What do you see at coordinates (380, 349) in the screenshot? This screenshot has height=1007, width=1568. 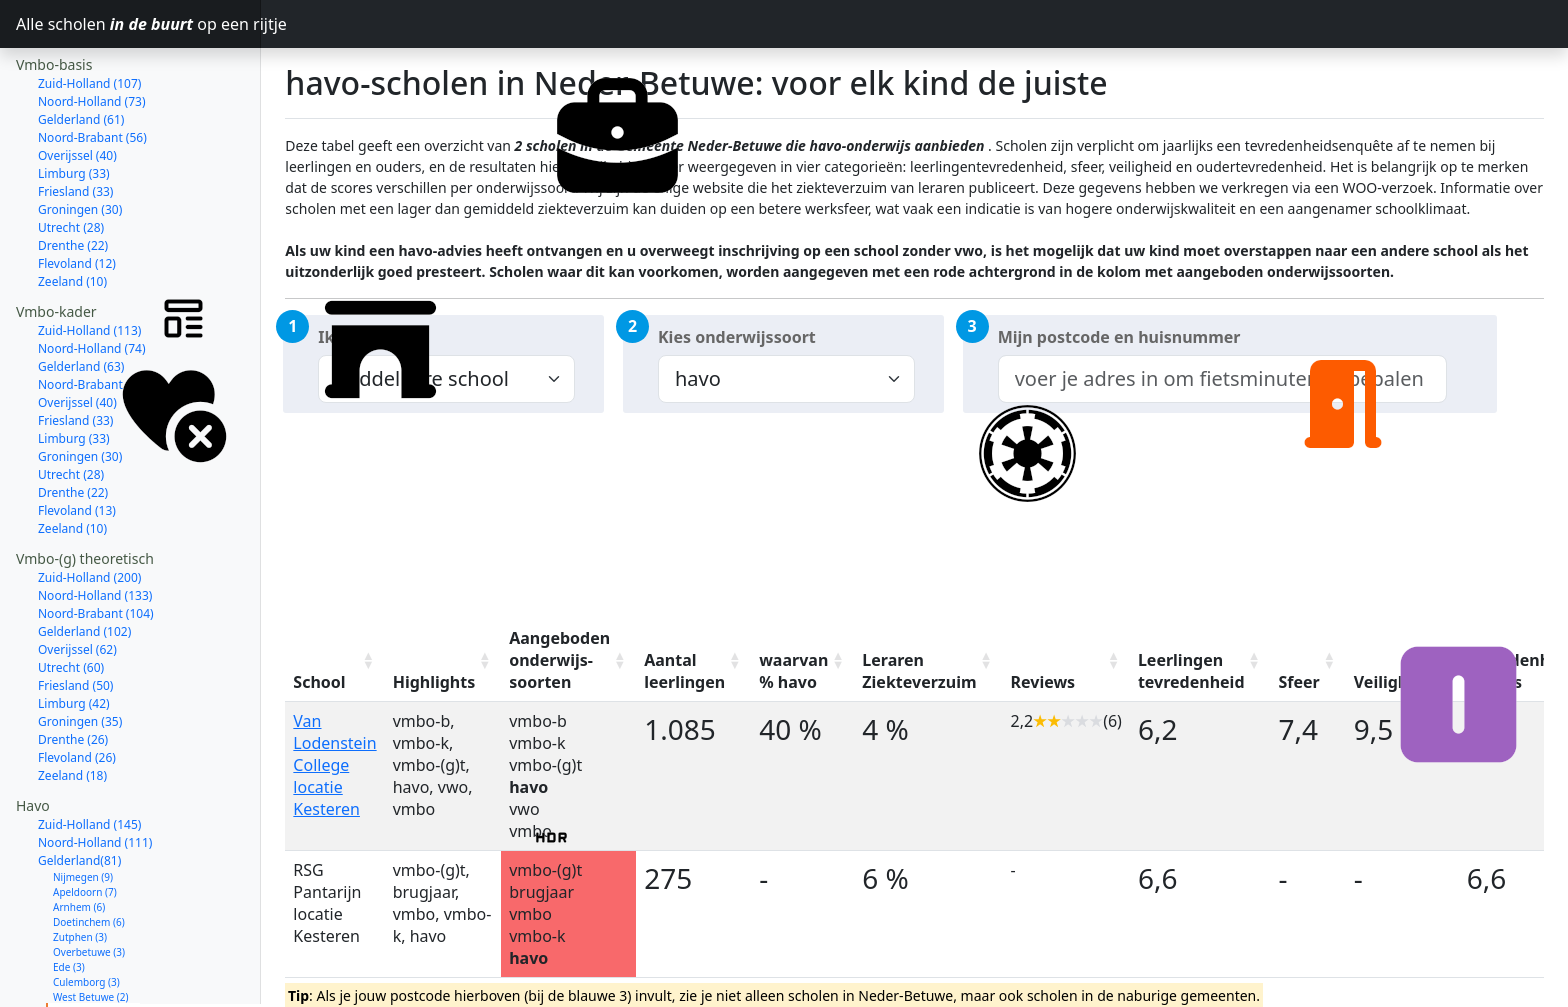 I see `view architectural landmarks or monuments` at bounding box center [380, 349].